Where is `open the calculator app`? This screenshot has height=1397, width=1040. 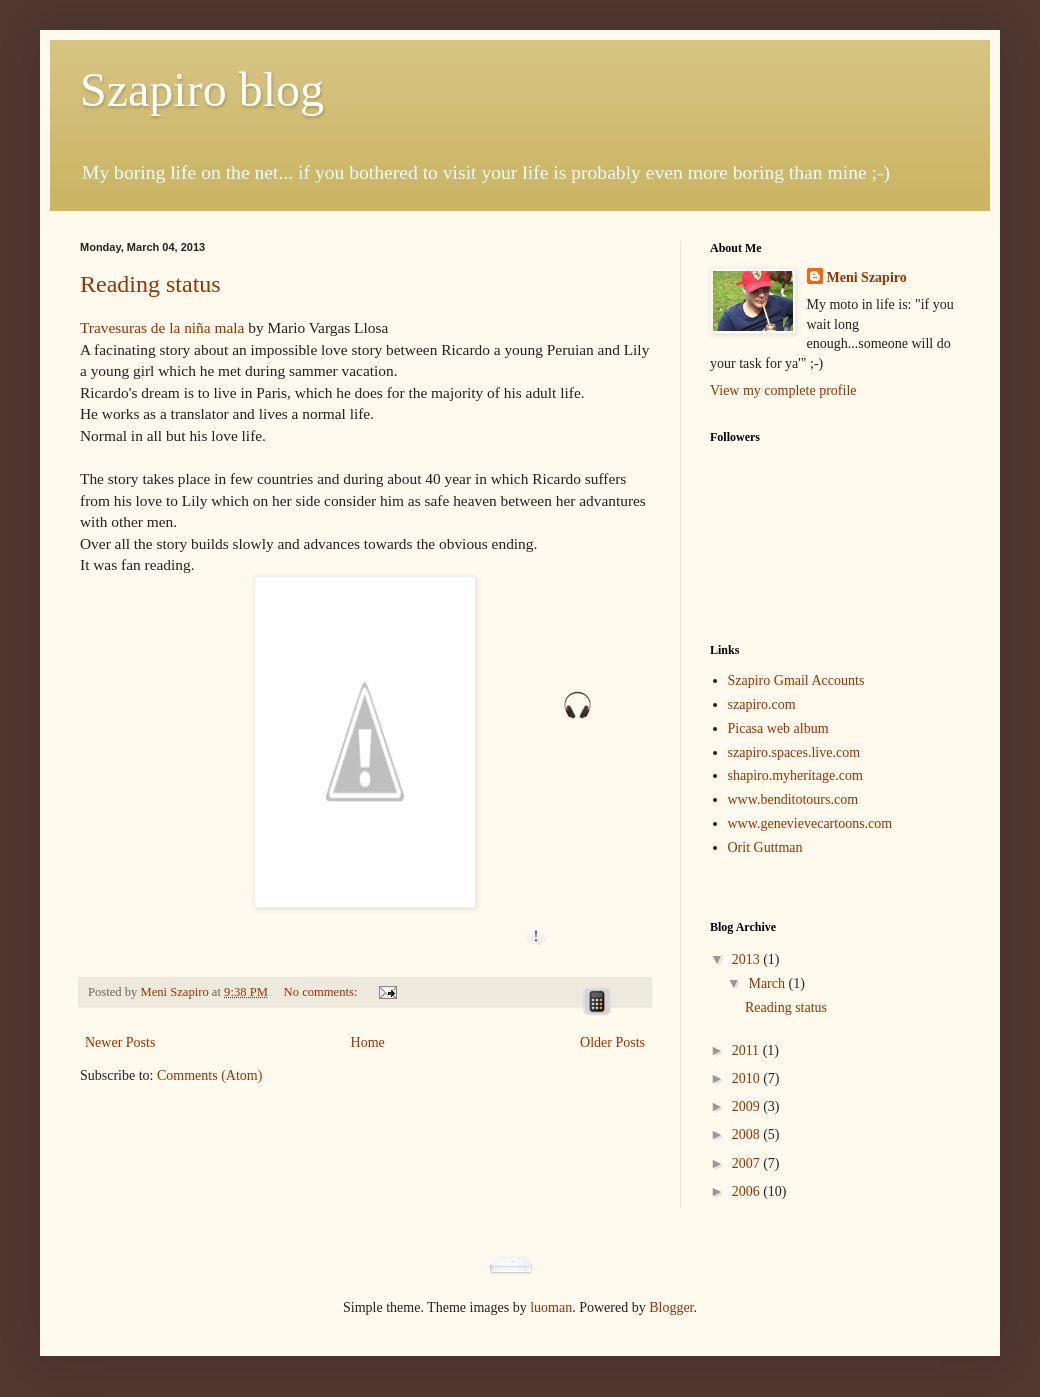
open the calculator app is located at coordinates (597, 1001).